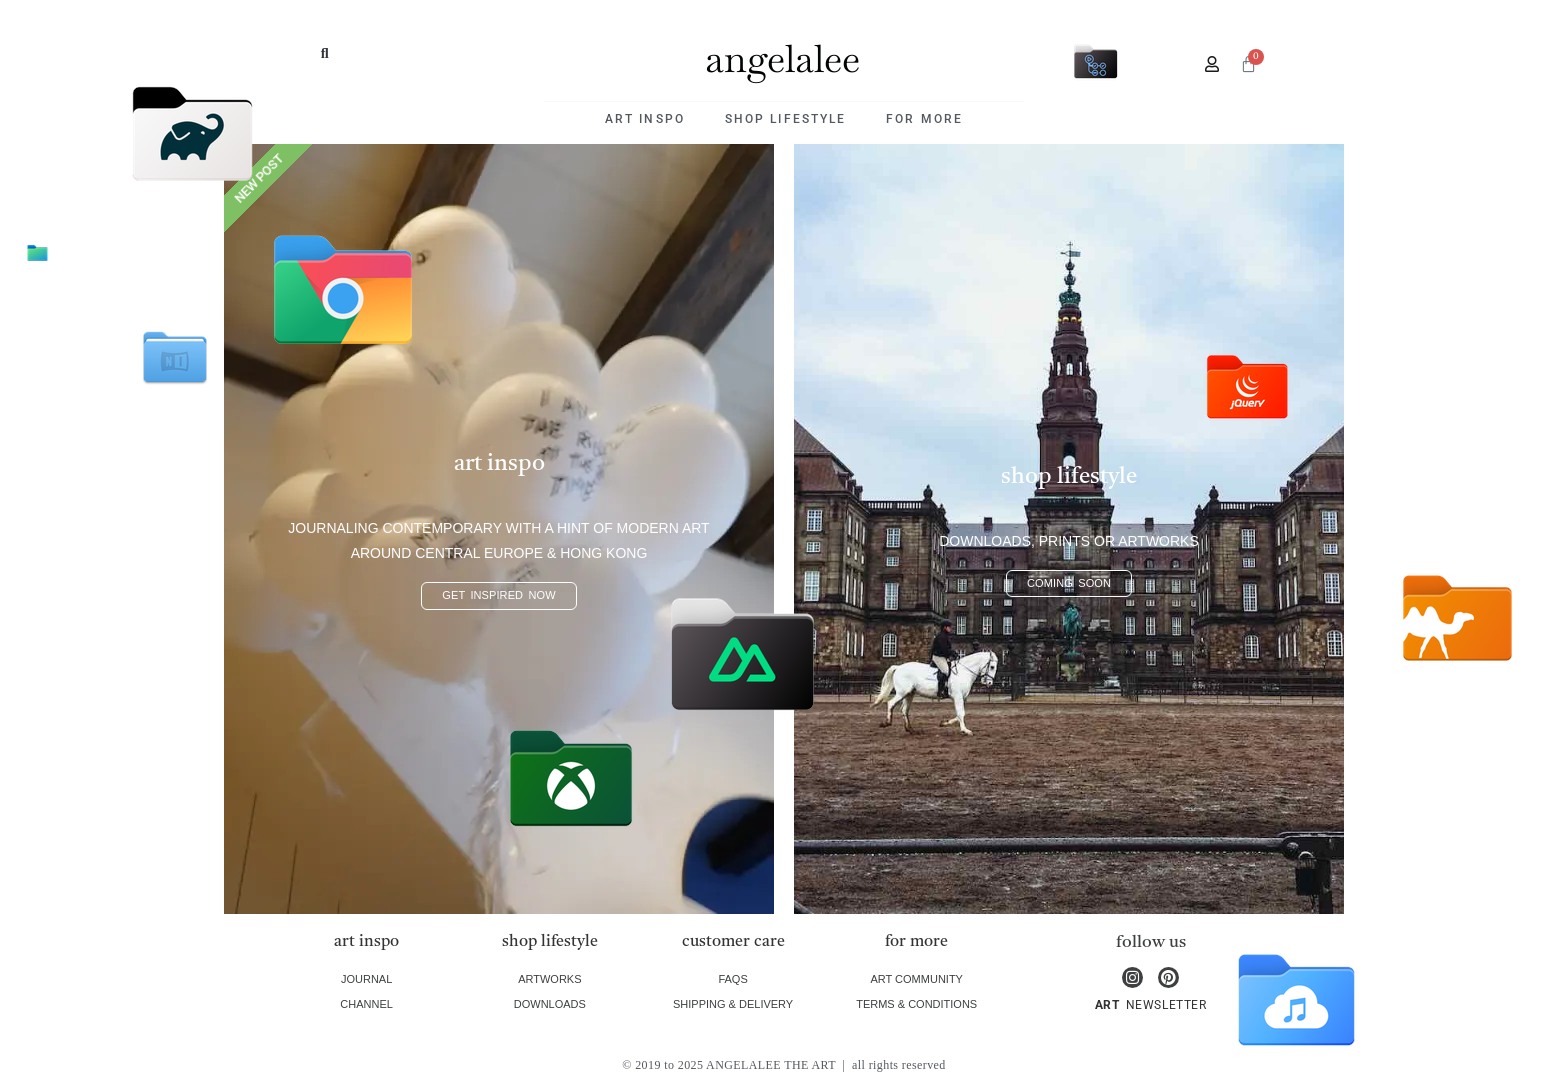  Describe the element at coordinates (37, 253) in the screenshot. I see `open the color gradient settings folder` at that location.